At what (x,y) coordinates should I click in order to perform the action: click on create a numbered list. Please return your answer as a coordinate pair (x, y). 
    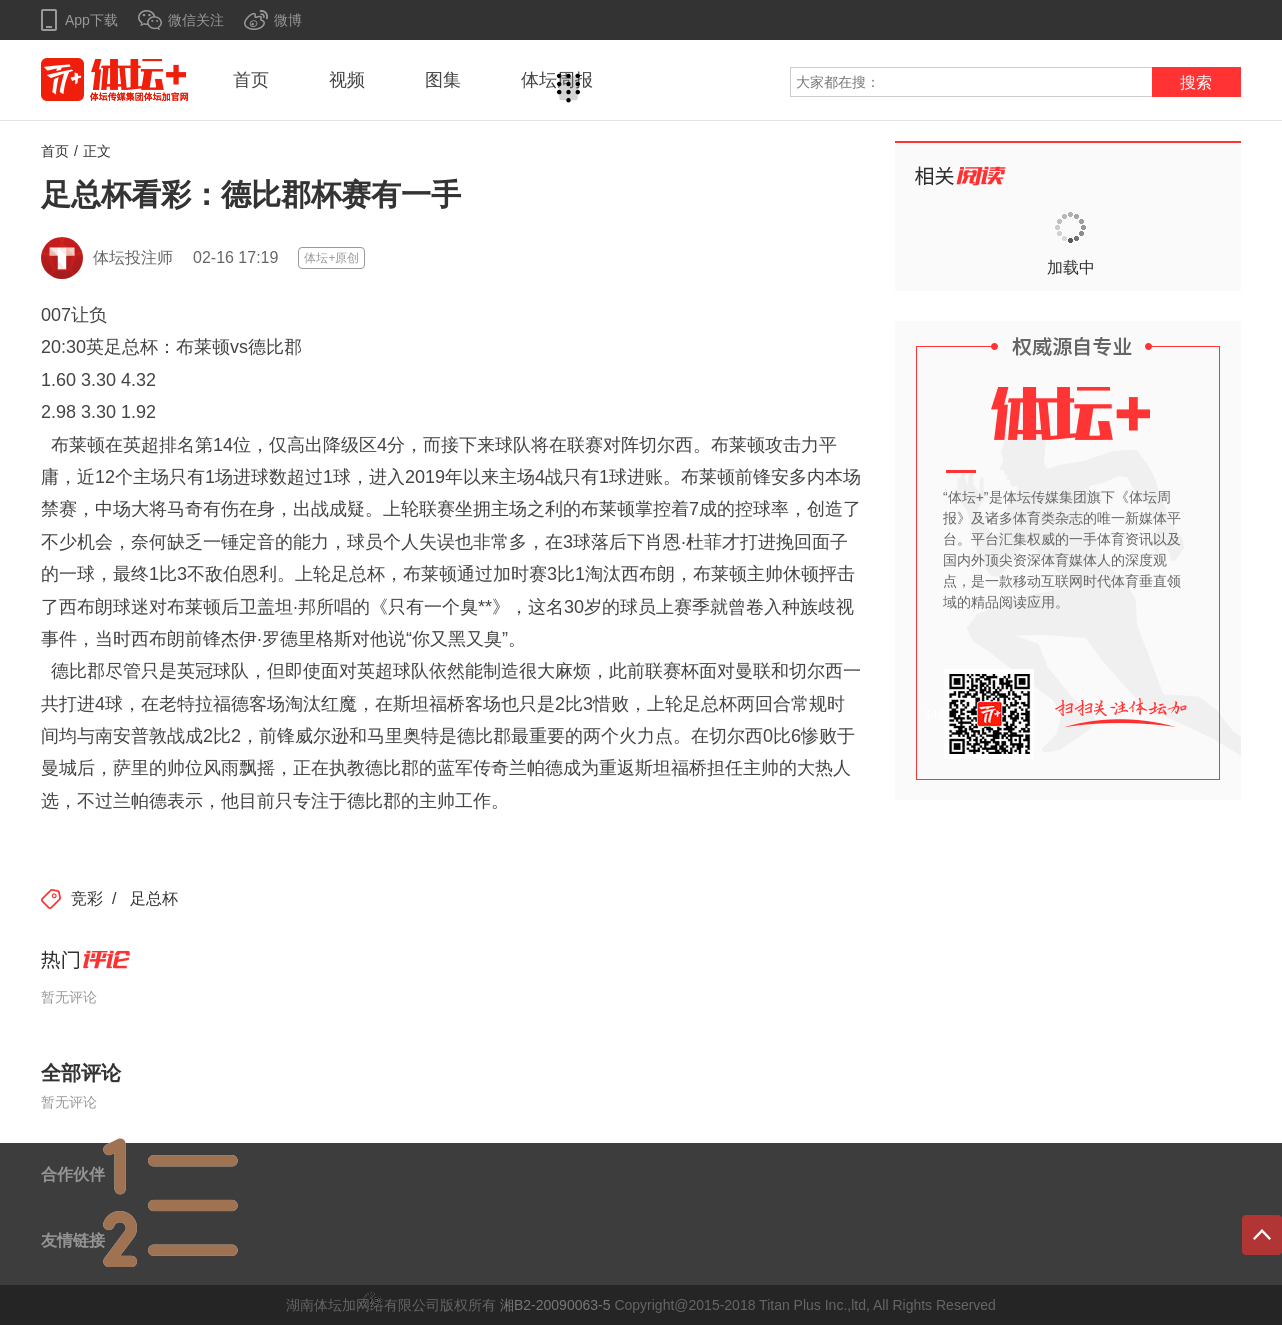
    Looking at the image, I should click on (170, 1205).